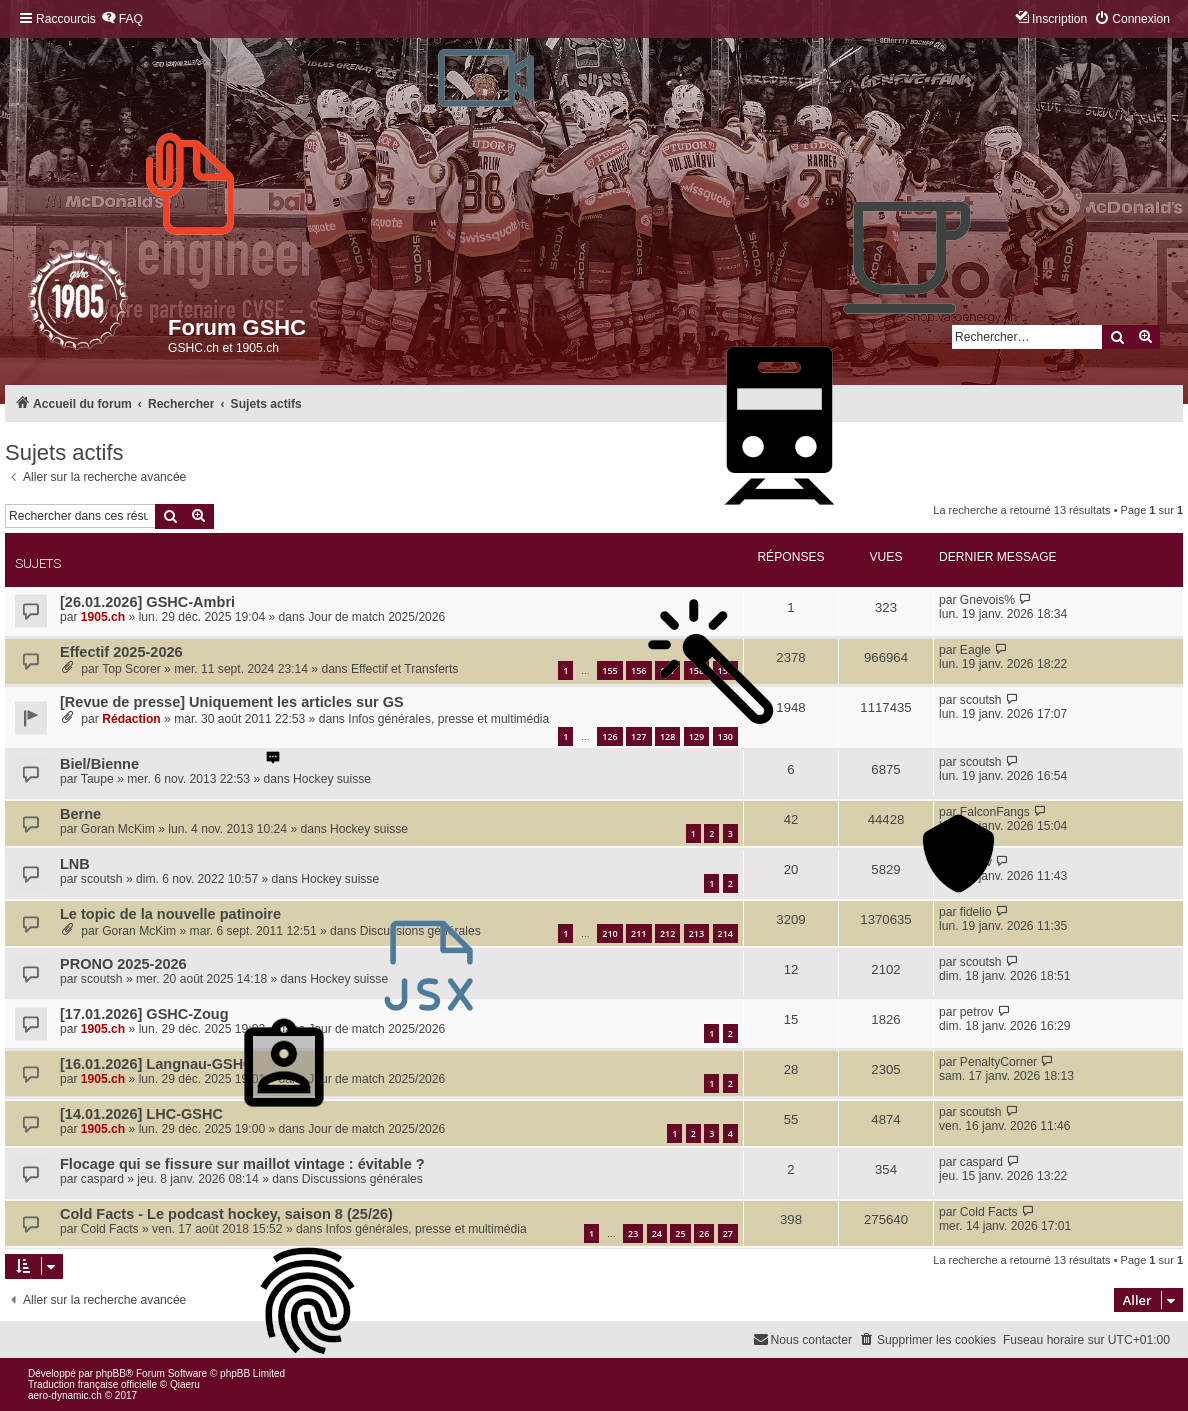  Describe the element at coordinates (273, 757) in the screenshot. I see `open chat or messaging` at that location.